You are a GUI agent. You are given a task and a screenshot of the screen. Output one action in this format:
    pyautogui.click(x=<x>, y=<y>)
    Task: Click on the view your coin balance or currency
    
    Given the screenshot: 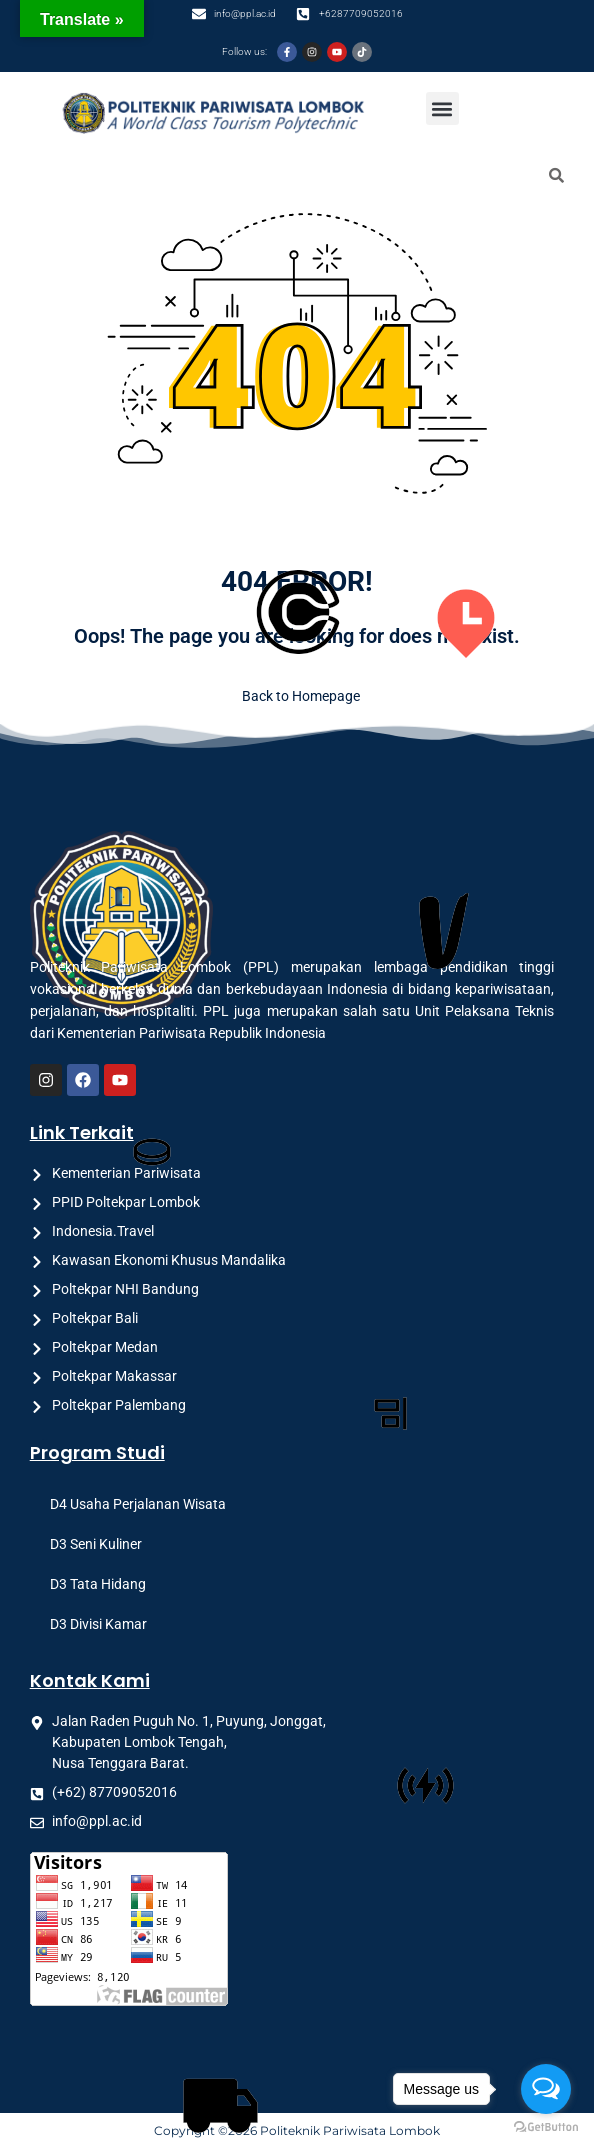 What is the action you would take?
    pyautogui.click(x=152, y=1152)
    